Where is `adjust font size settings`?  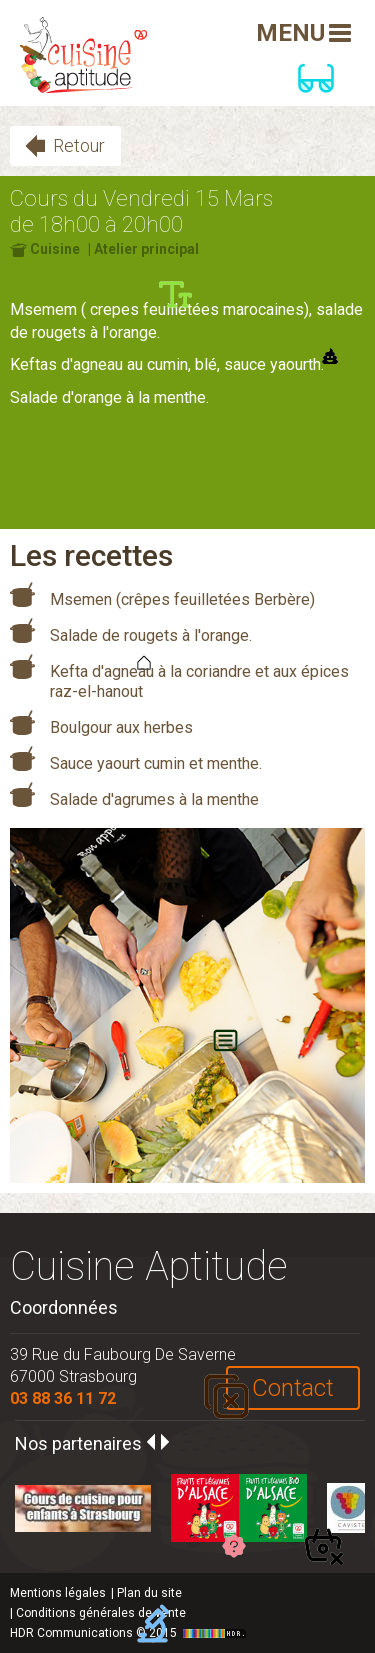 adjust font size settings is located at coordinates (175, 294).